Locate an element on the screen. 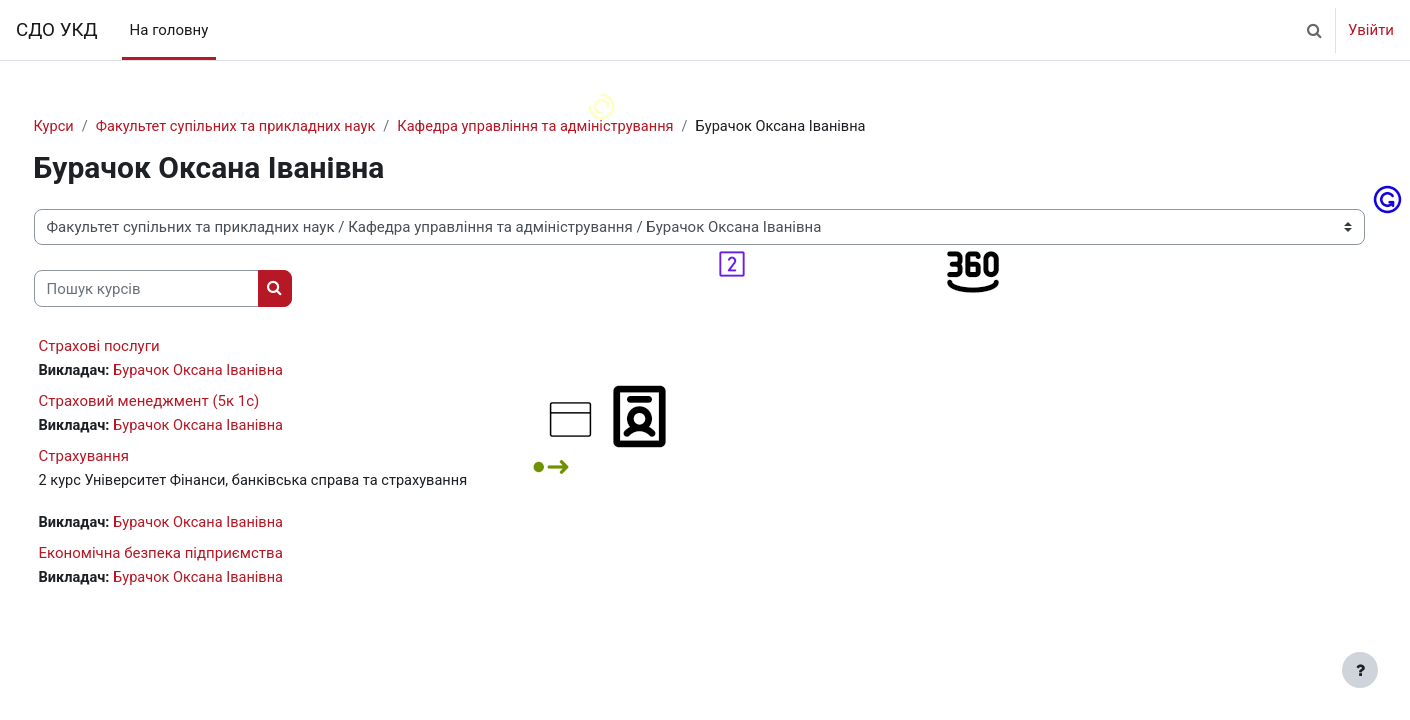  open Grammarly writing assistant is located at coordinates (1387, 199).